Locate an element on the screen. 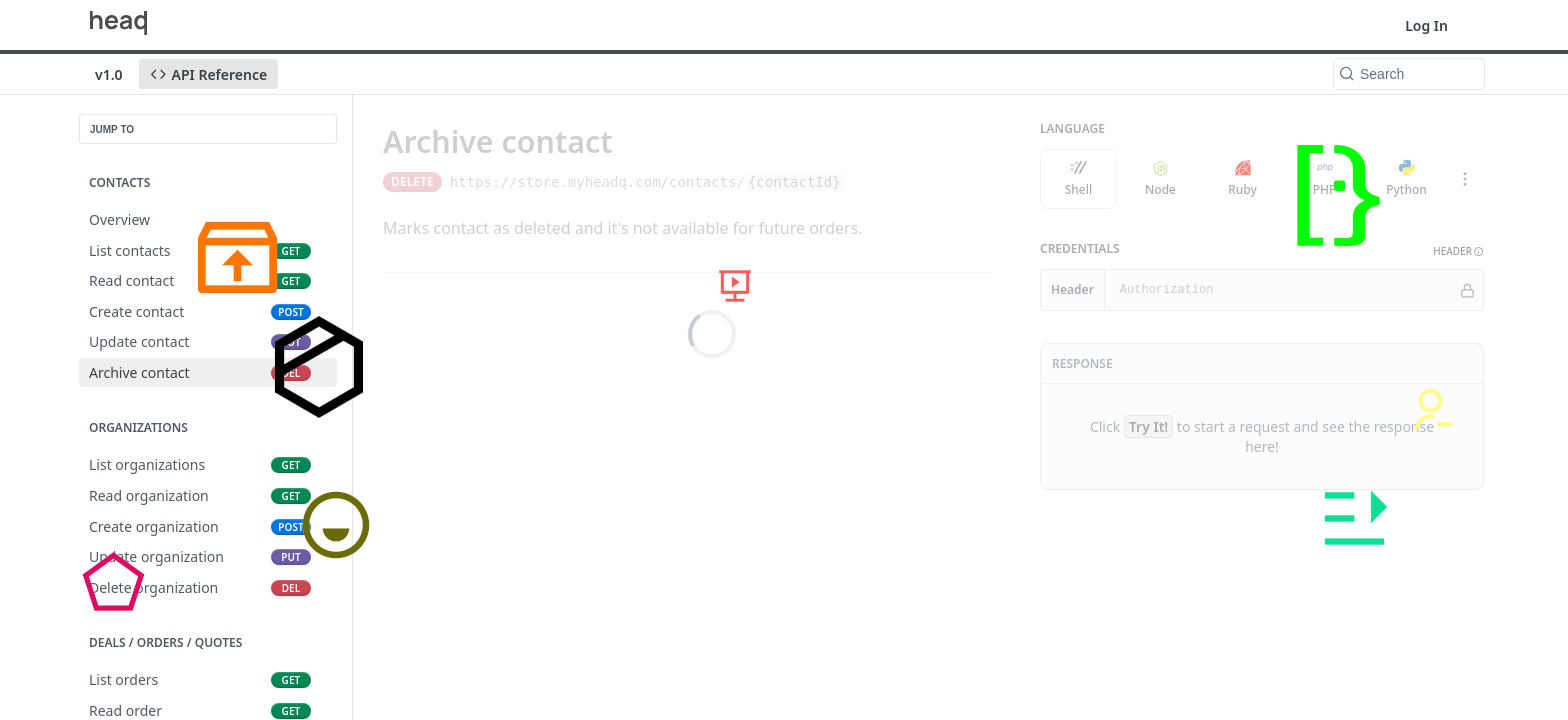 The width and height of the screenshot is (1568, 720). select pentagon shape tool is located at coordinates (113, 584).